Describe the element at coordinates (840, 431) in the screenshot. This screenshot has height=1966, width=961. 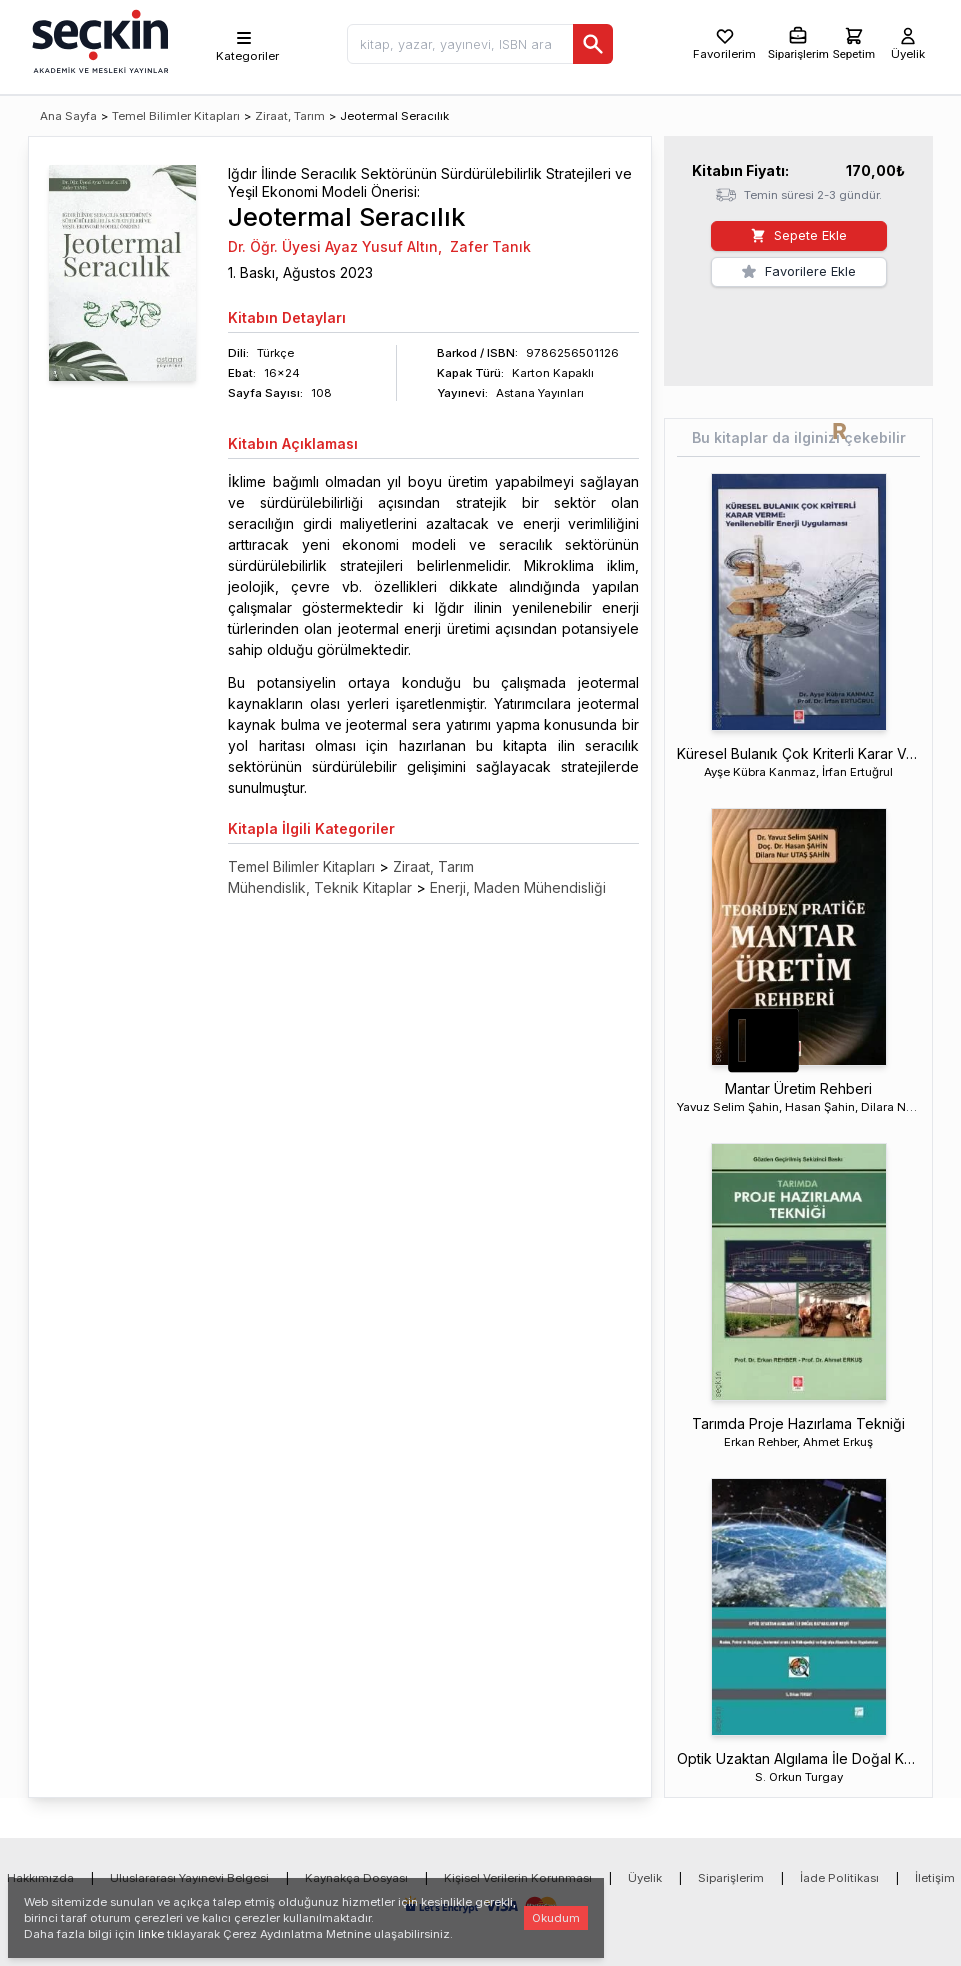
I see `resend email service logo` at that location.